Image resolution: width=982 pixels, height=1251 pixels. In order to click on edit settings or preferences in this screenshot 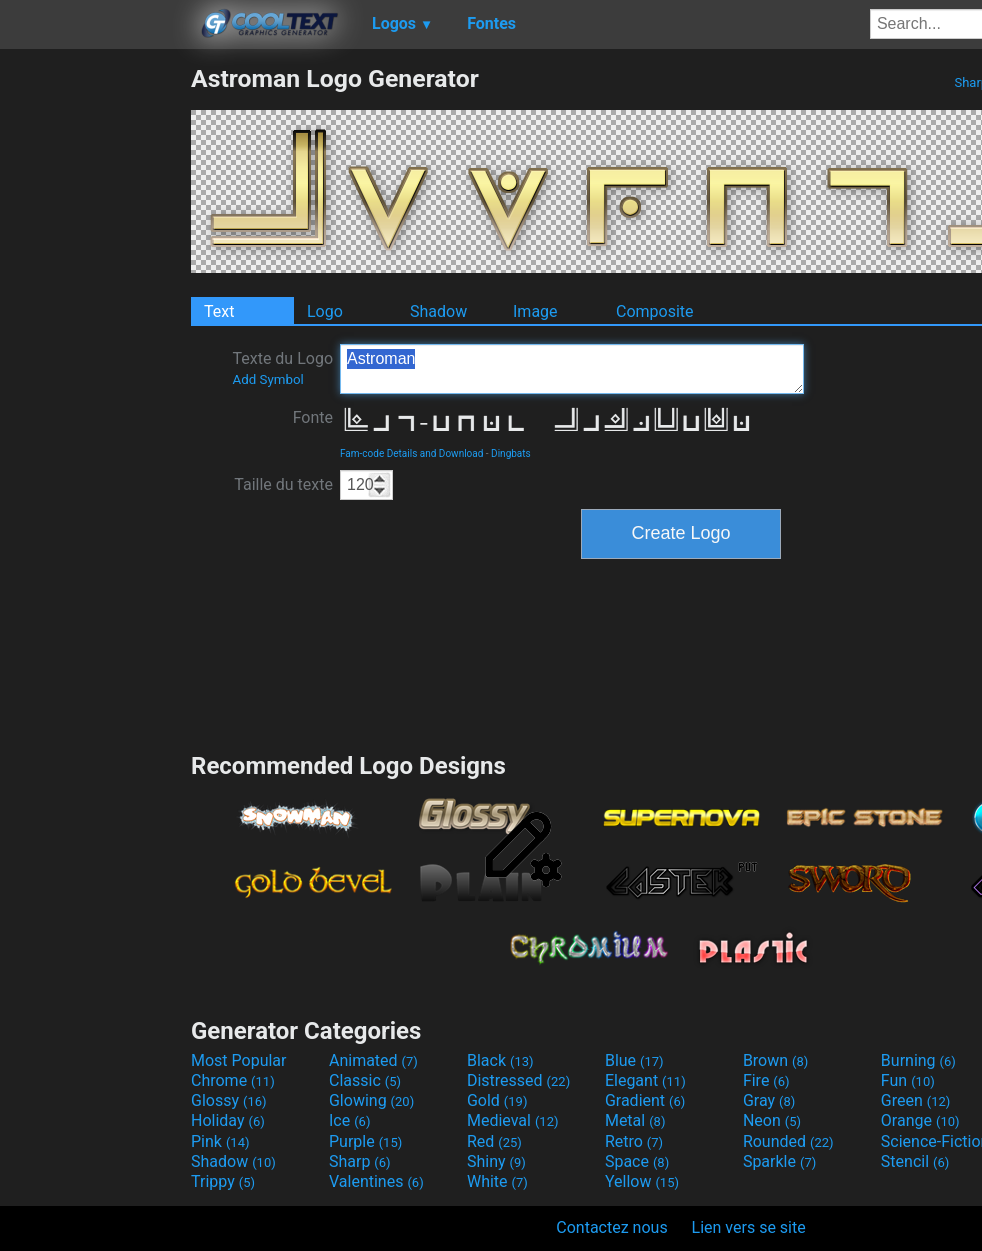, I will do `click(519, 843)`.